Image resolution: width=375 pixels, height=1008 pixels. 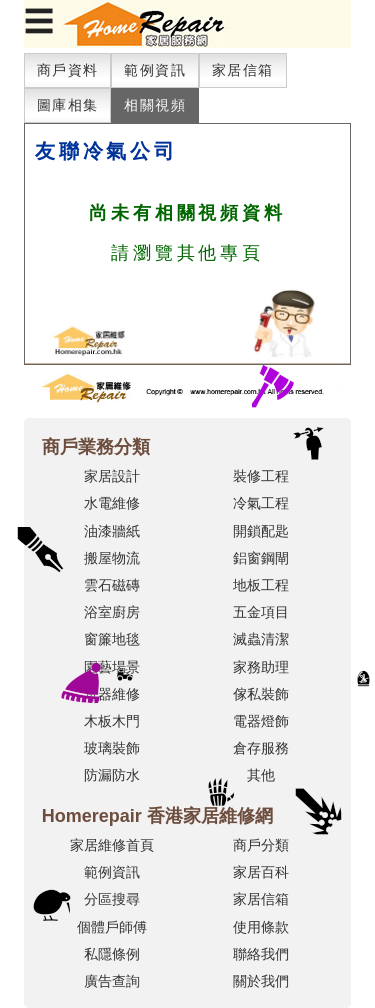 I want to click on activate a beam or energy attack, so click(x=318, y=811).